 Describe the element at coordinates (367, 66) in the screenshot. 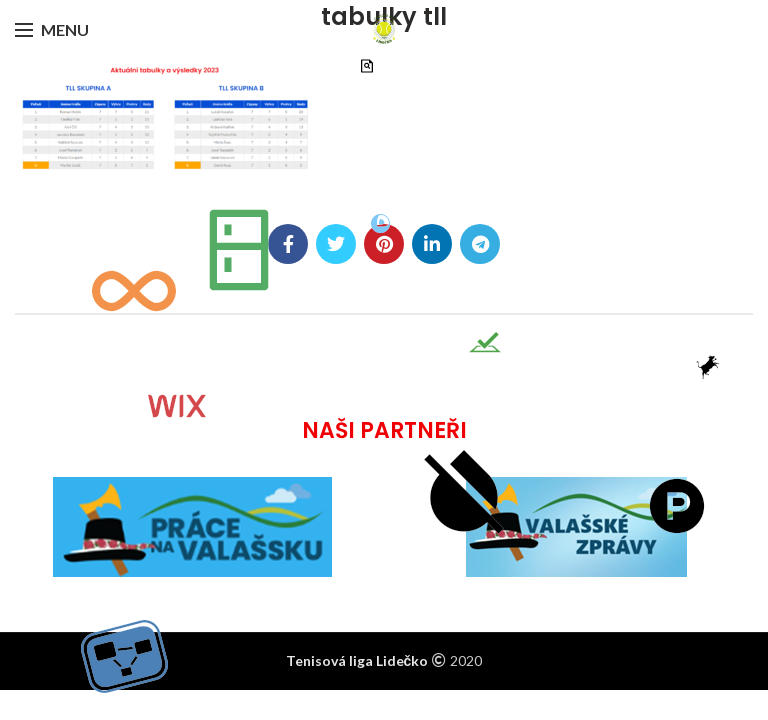

I see `search within a document` at that location.